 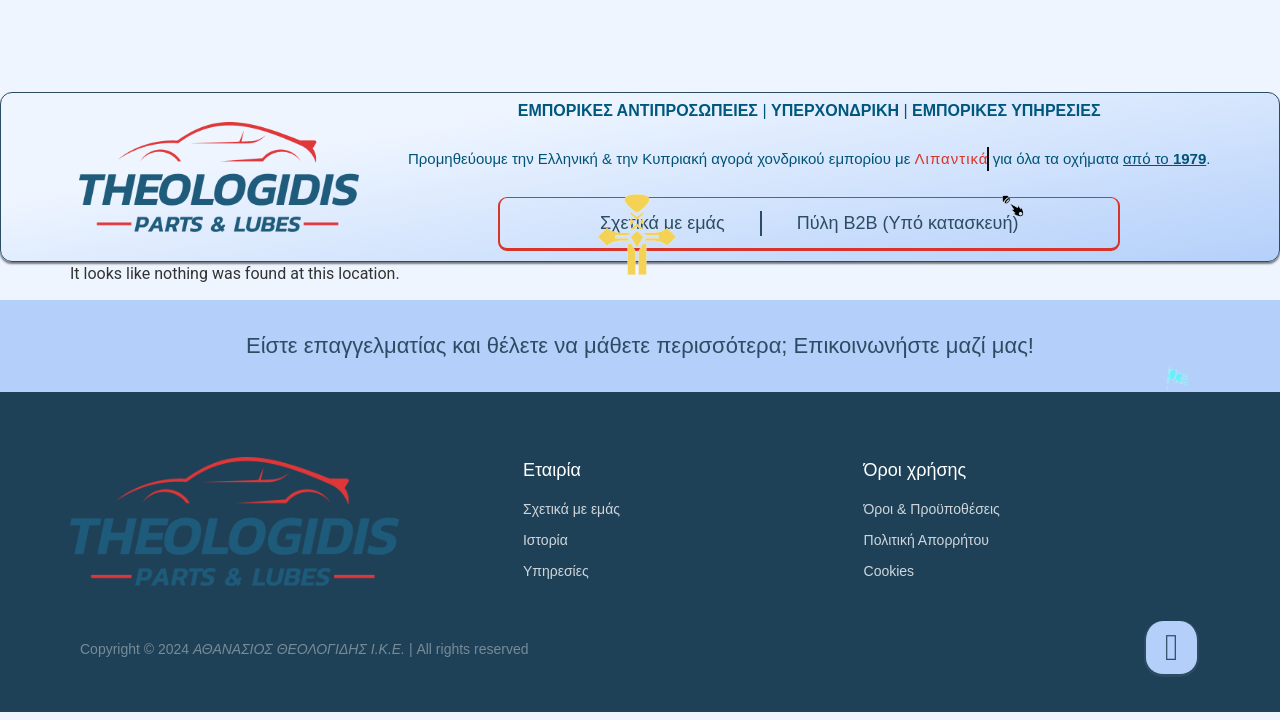 I want to click on fire projectile or launch attack, so click(x=1013, y=206).